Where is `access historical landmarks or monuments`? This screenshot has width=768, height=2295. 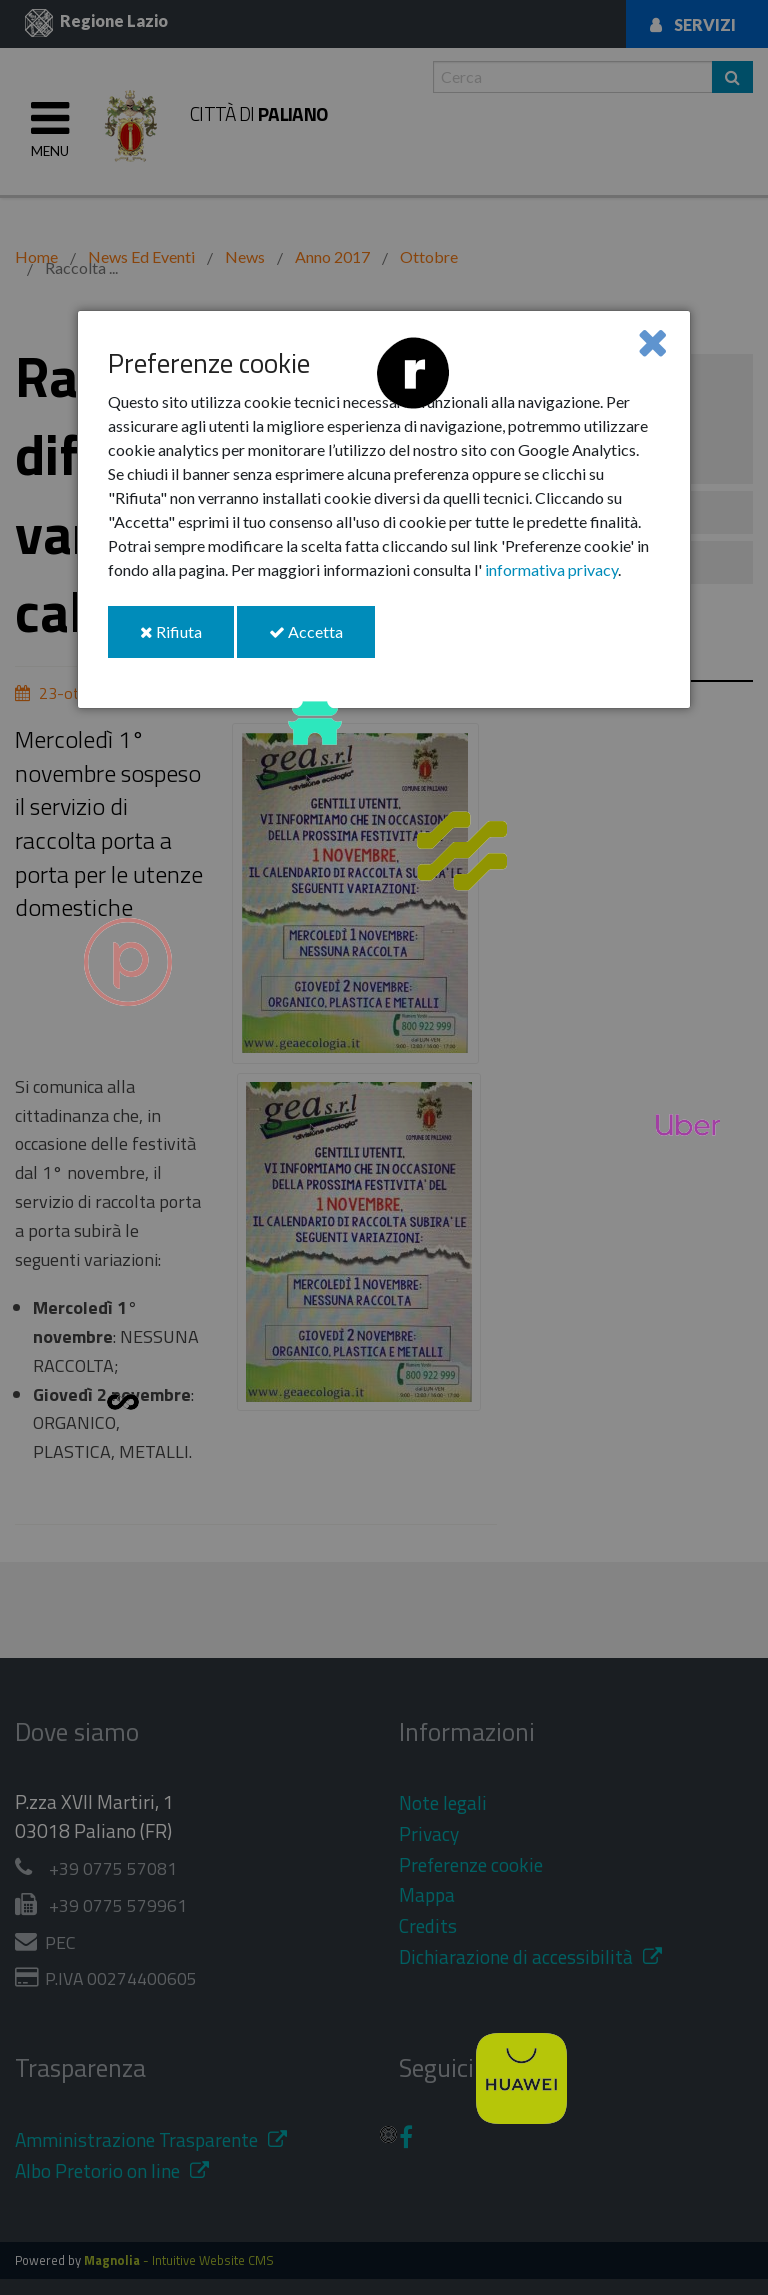 access historical landmarks or monuments is located at coordinates (315, 723).